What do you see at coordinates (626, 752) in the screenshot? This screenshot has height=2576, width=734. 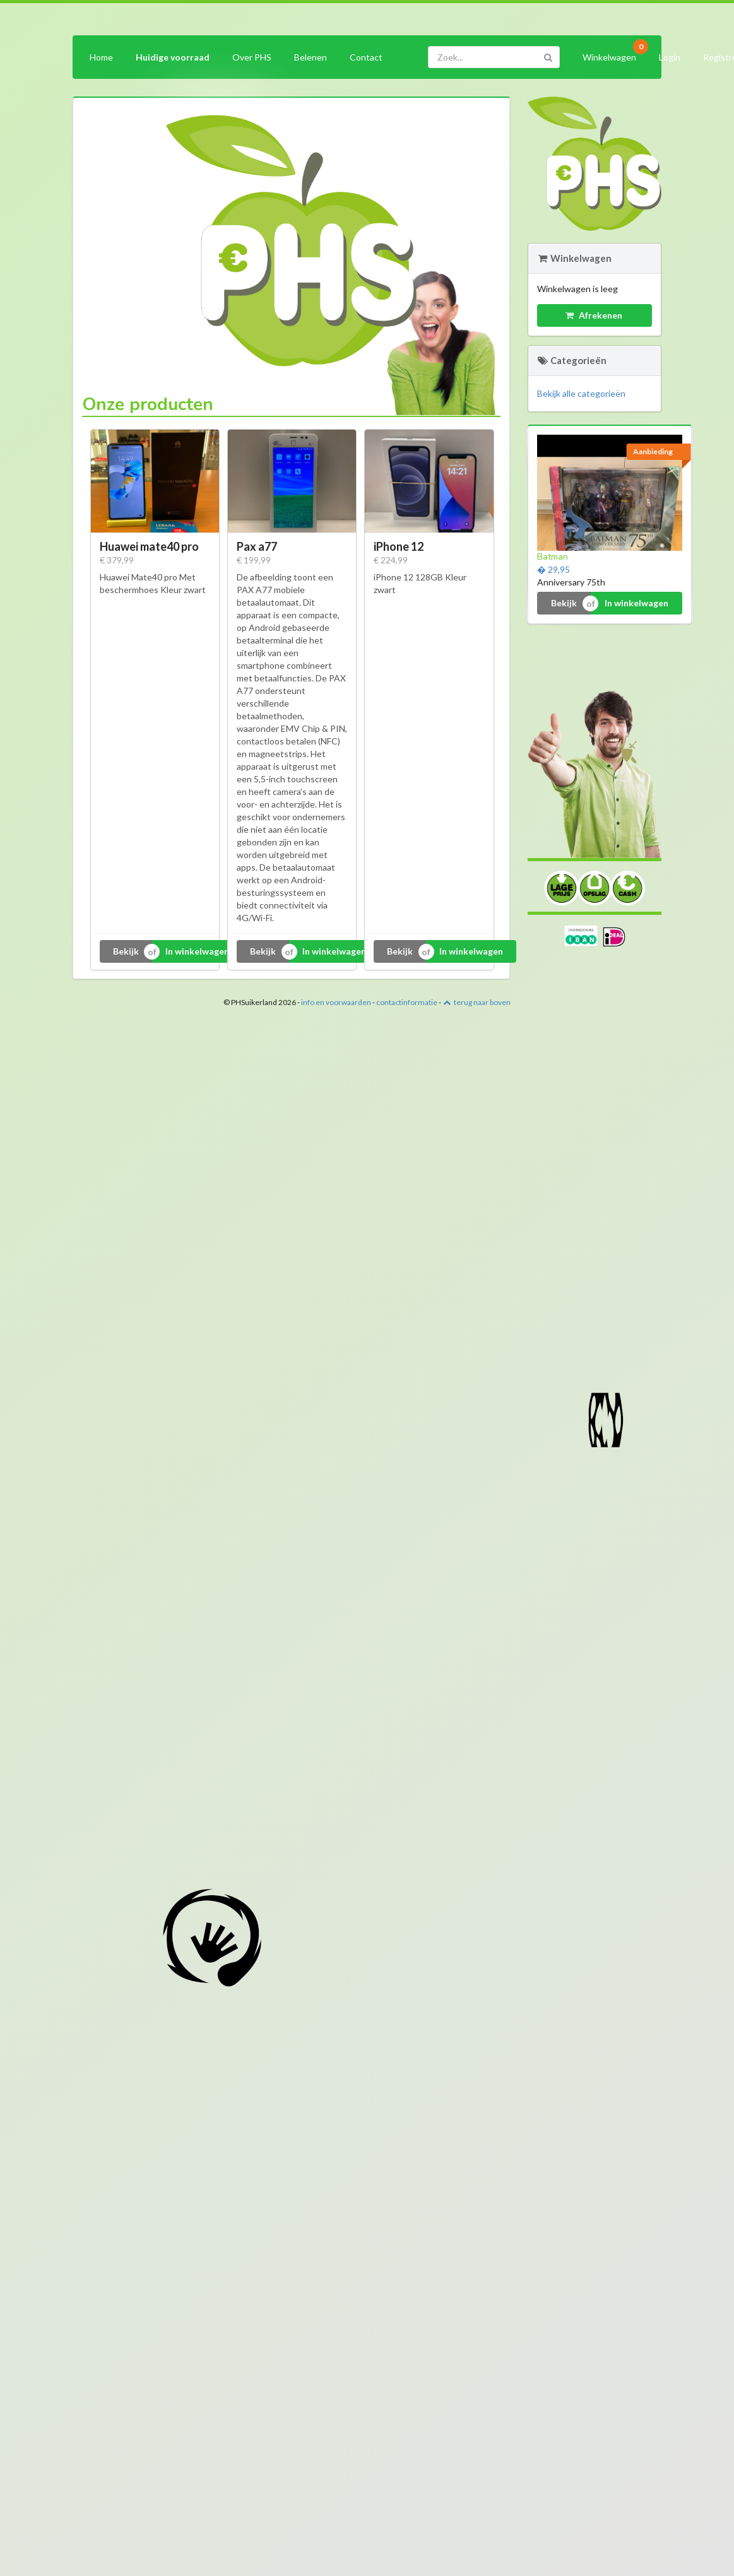 I see `access combat or battle features` at bounding box center [626, 752].